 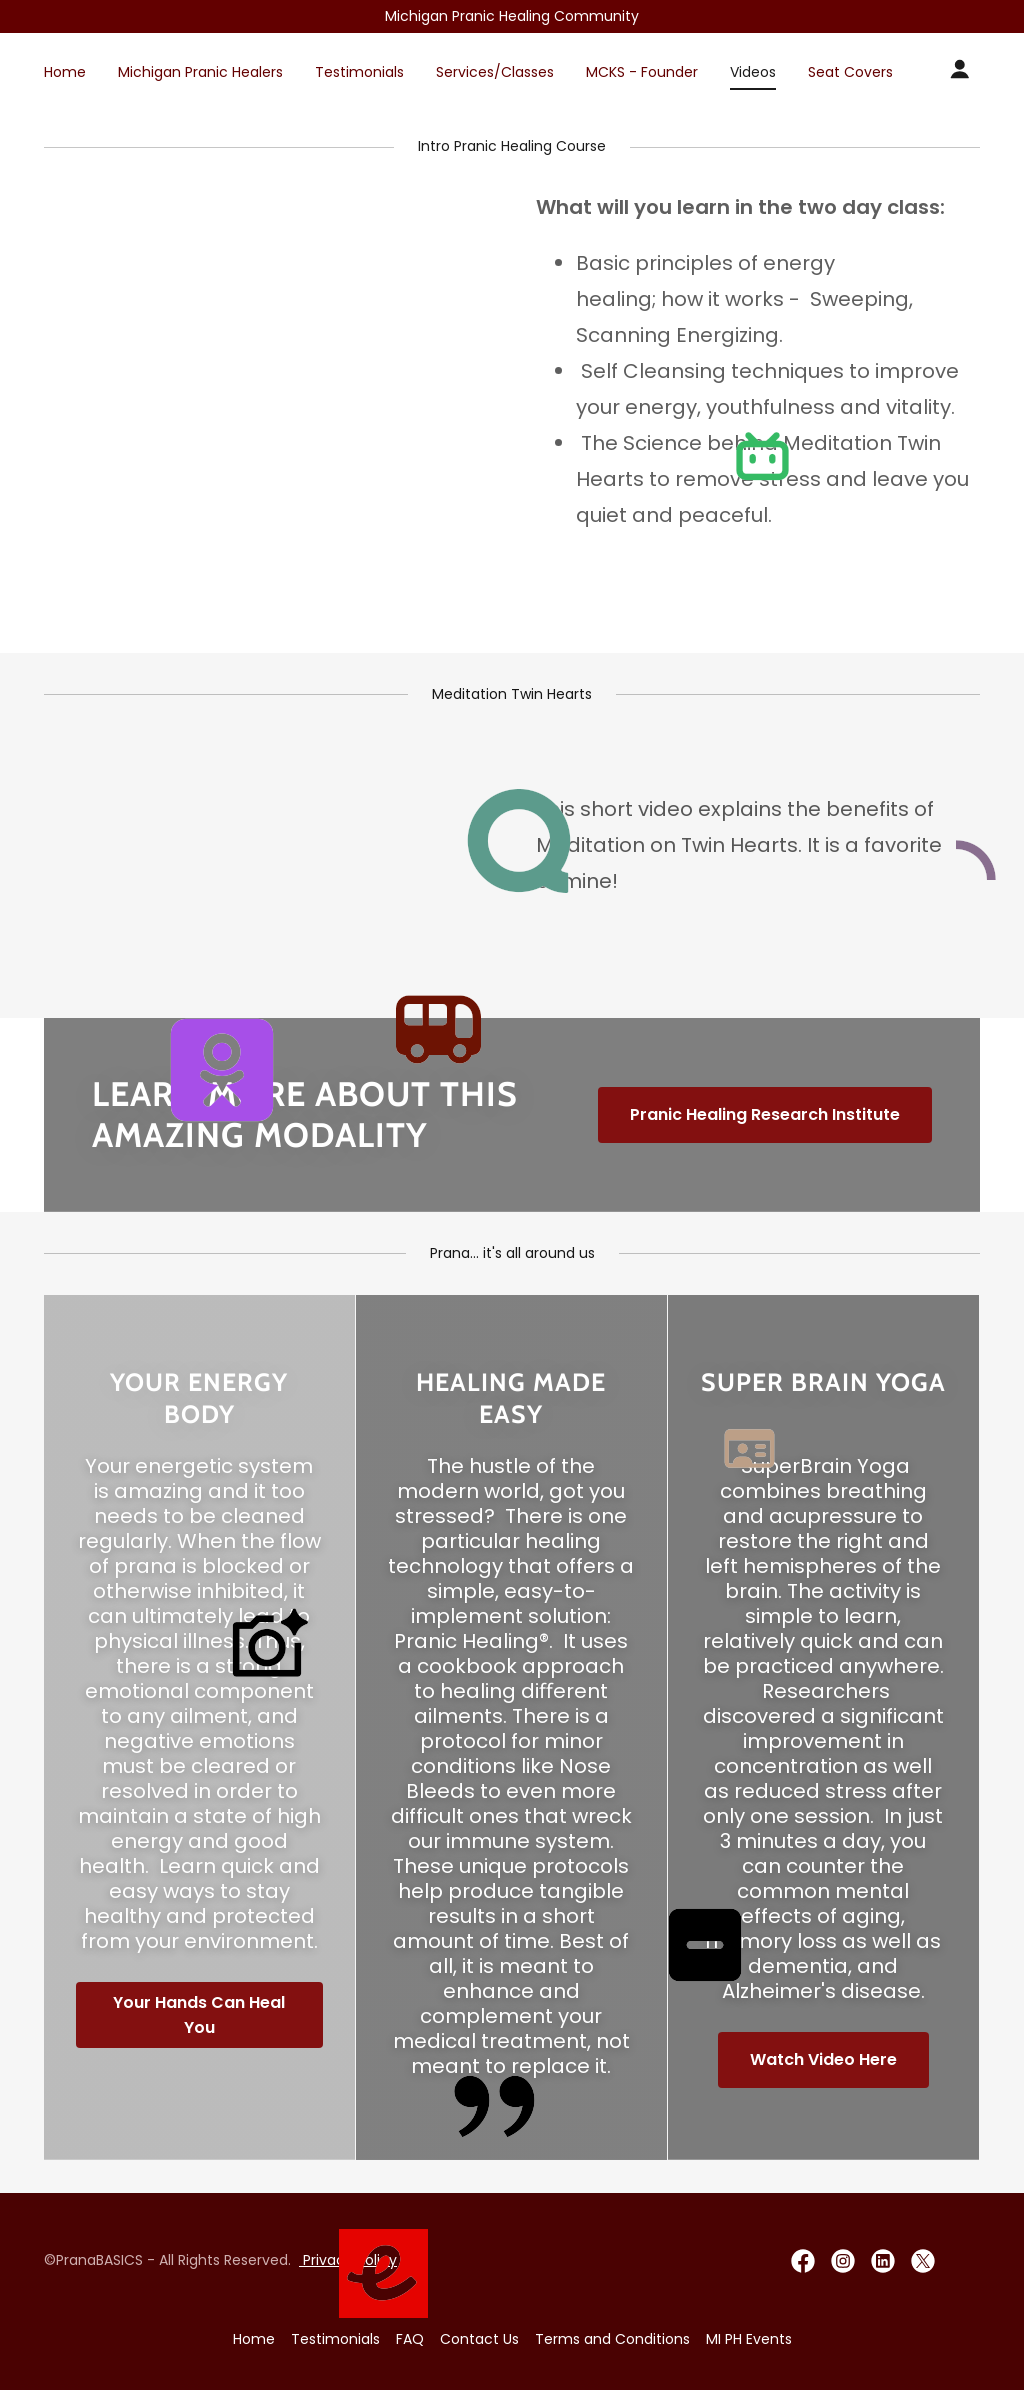 What do you see at coordinates (267, 1646) in the screenshot?
I see `activate AI-powered camera features` at bounding box center [267, 1646].